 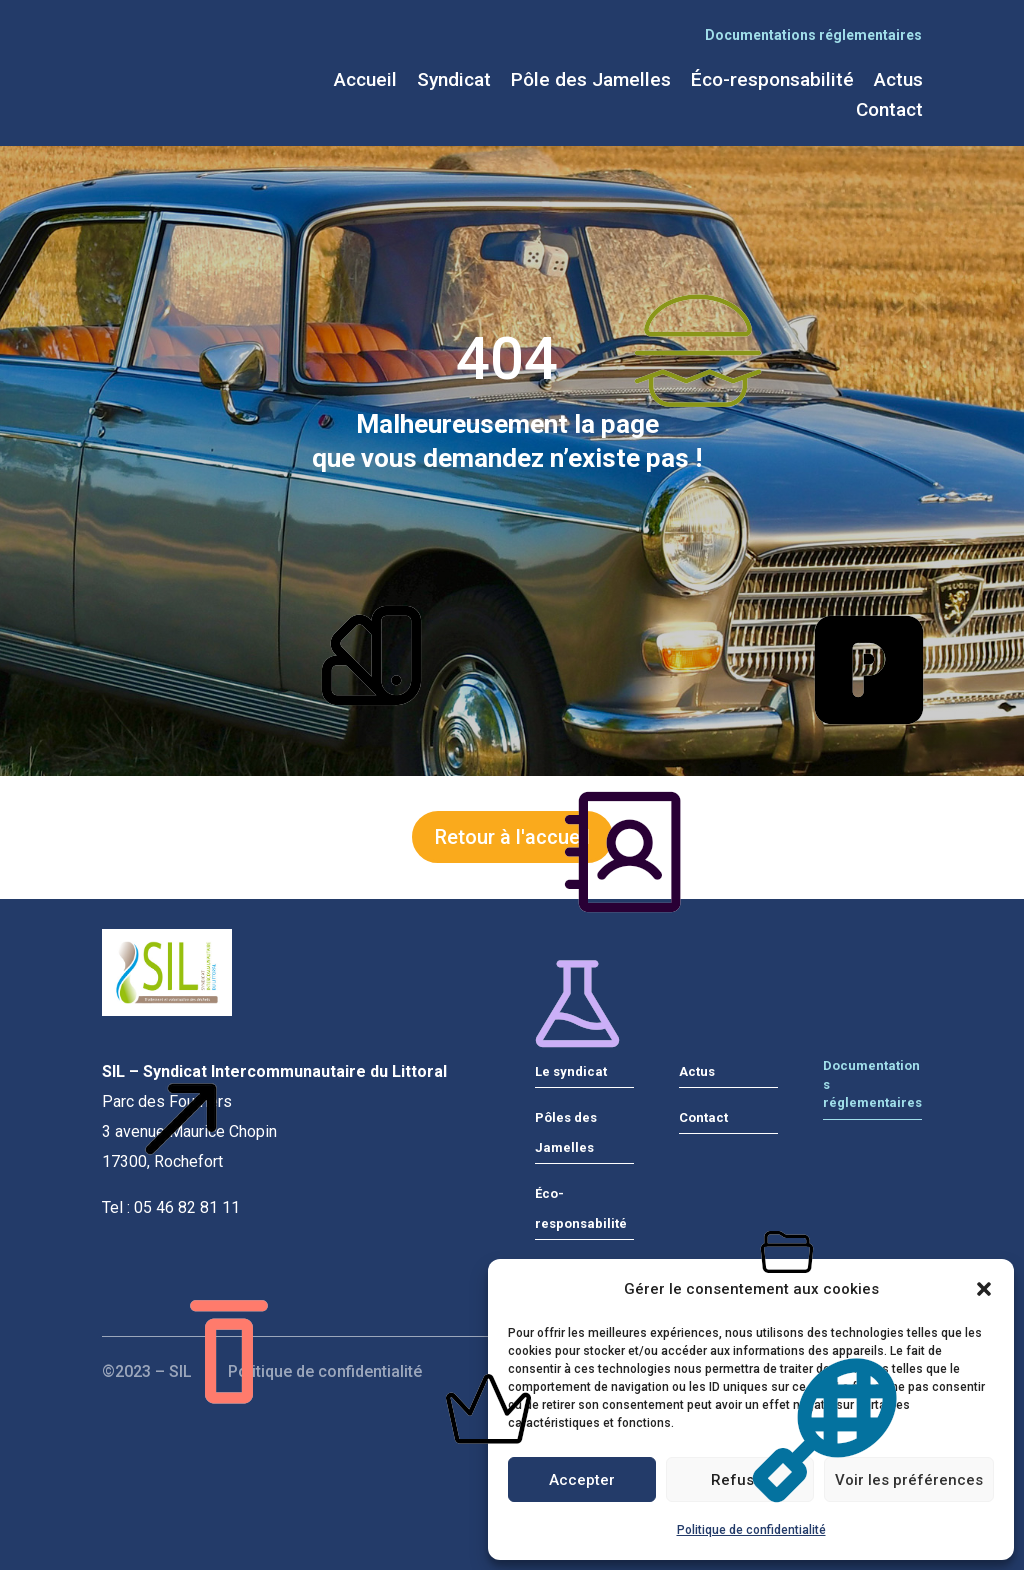 I want to click on access tennis or racquet sports features, so click(x=823, y=1431).